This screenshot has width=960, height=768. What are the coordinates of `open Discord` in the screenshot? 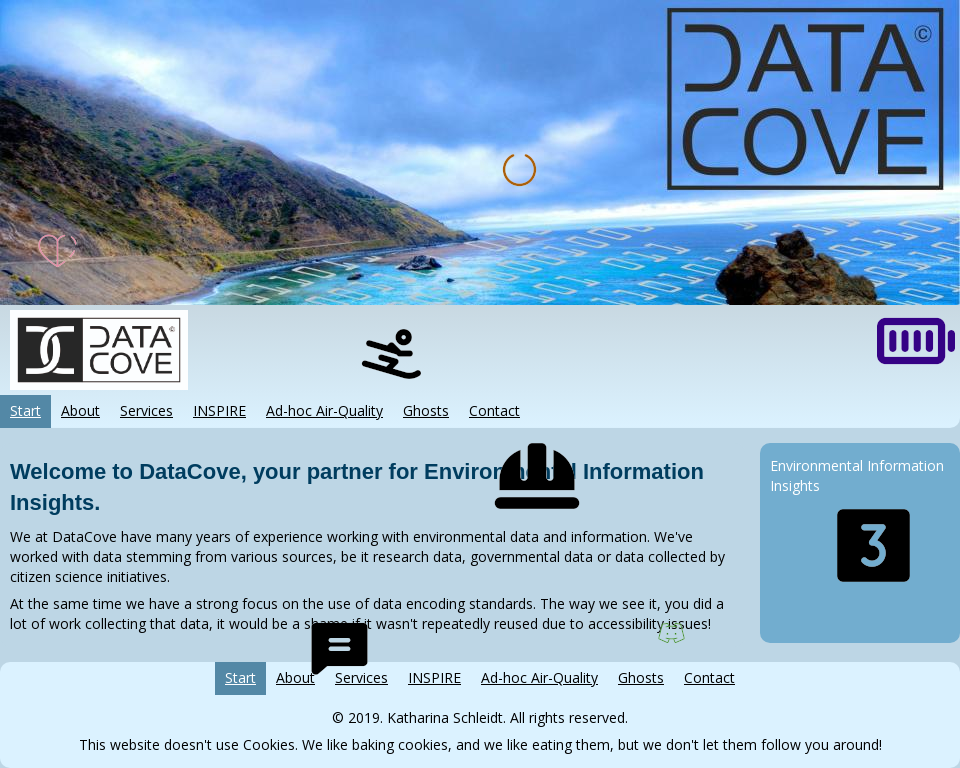 It's located at (671, 632).